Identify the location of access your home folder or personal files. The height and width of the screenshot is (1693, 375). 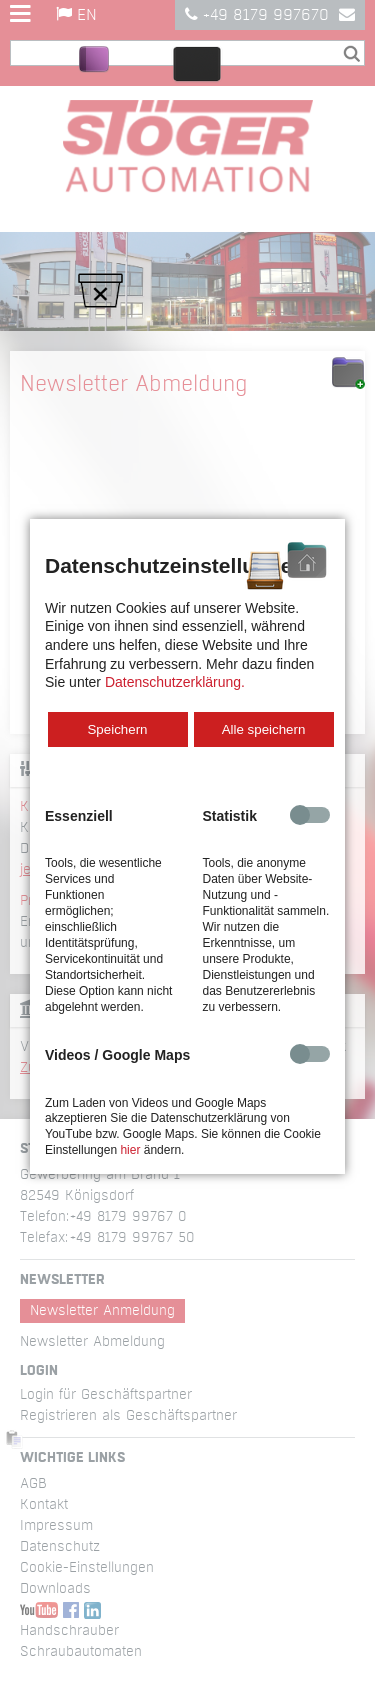
(307, 560).